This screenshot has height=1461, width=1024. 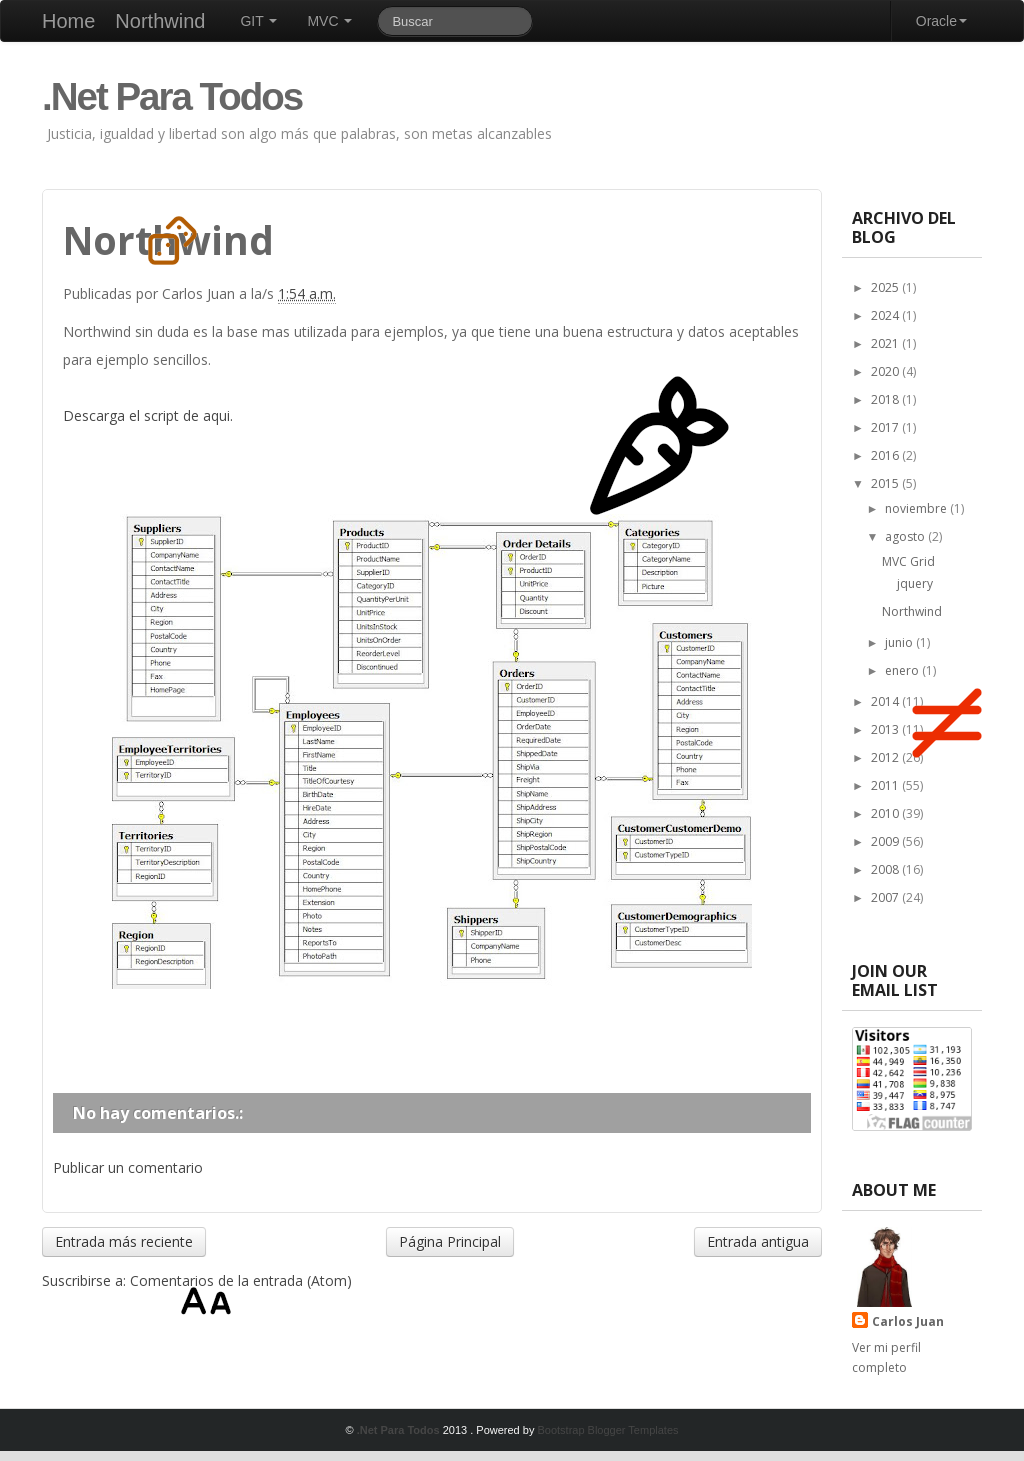 What do you see at coordinates (206, 1303) in the screenshot?
I see `adjust text size settings` at bounding box center [206, 1303].